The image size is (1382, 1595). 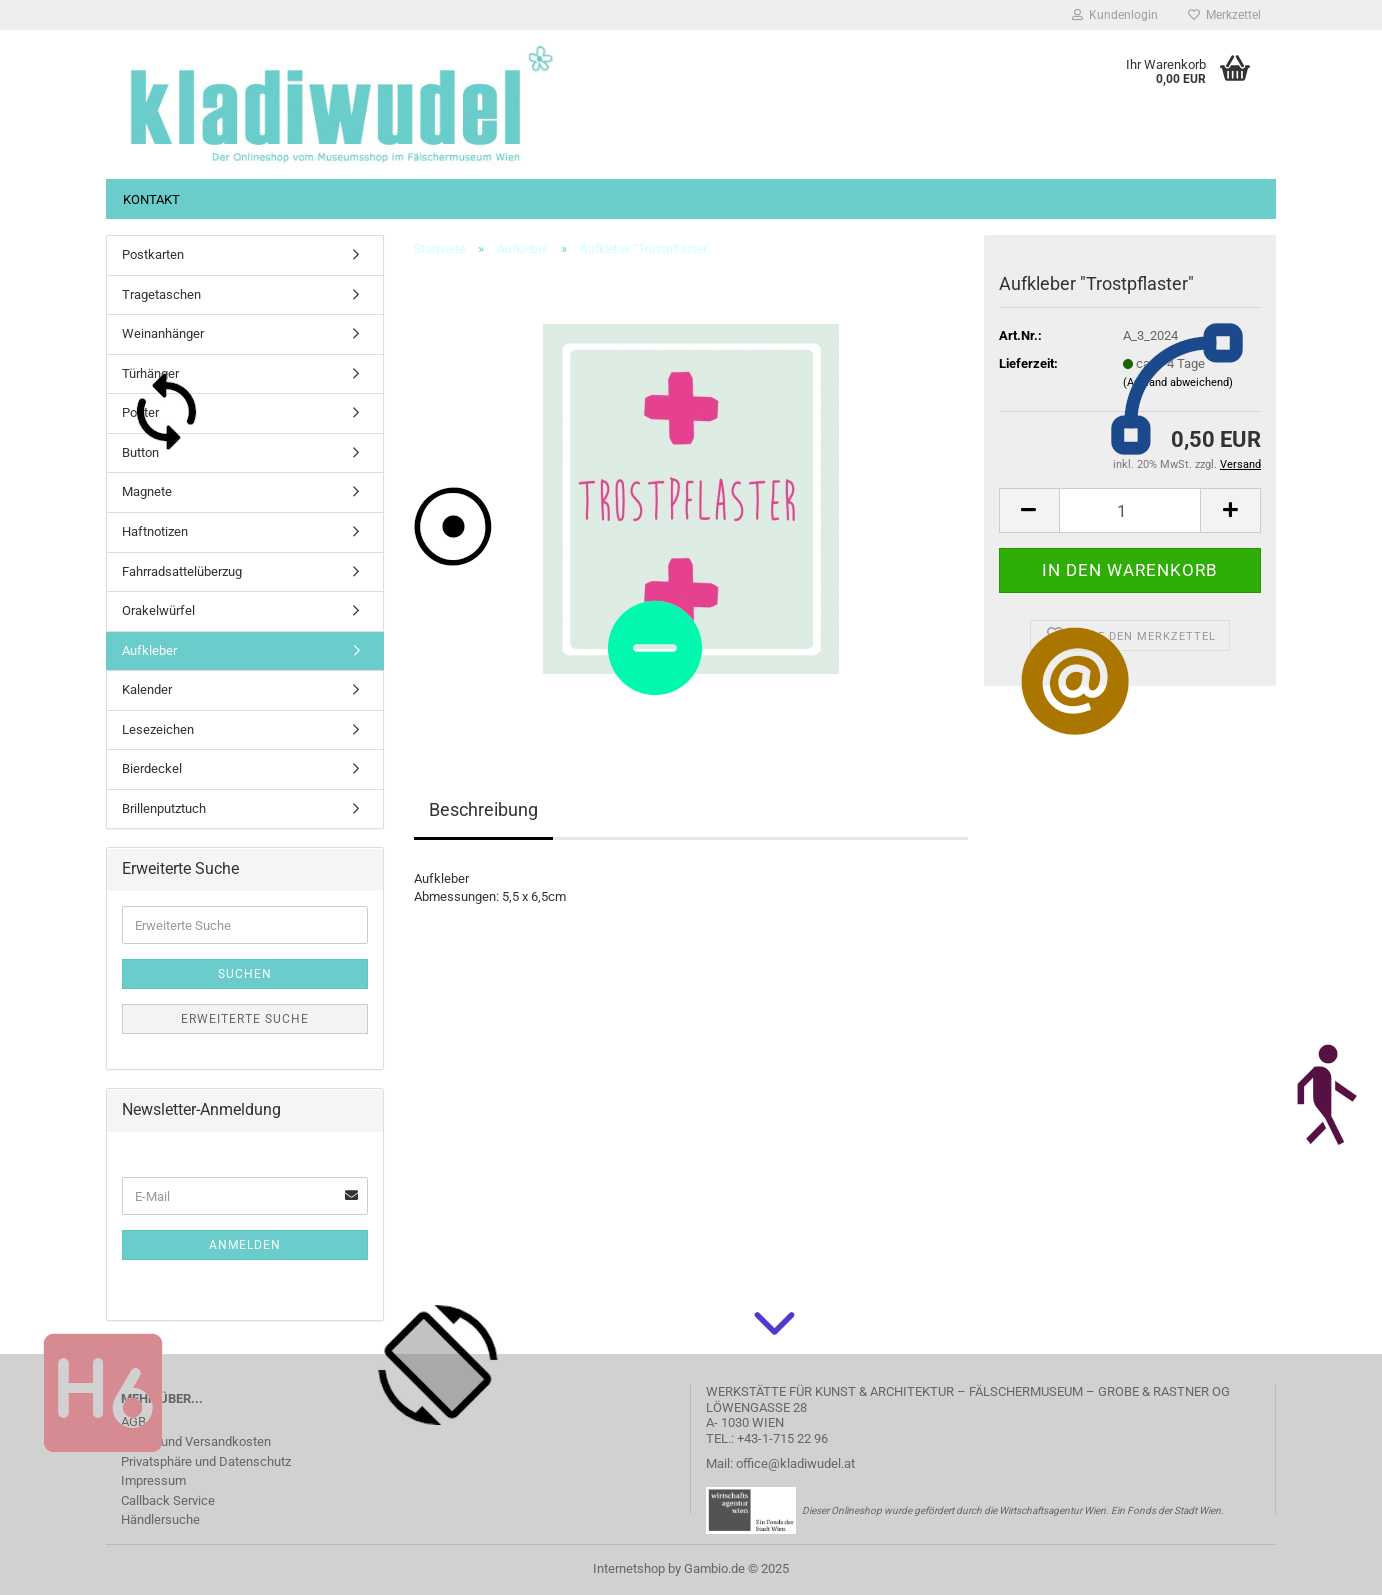 What do you see at coordinates (1327, 1093) in the screenshot?
I see `get walking directions` at bounding box center [1327, 1093].